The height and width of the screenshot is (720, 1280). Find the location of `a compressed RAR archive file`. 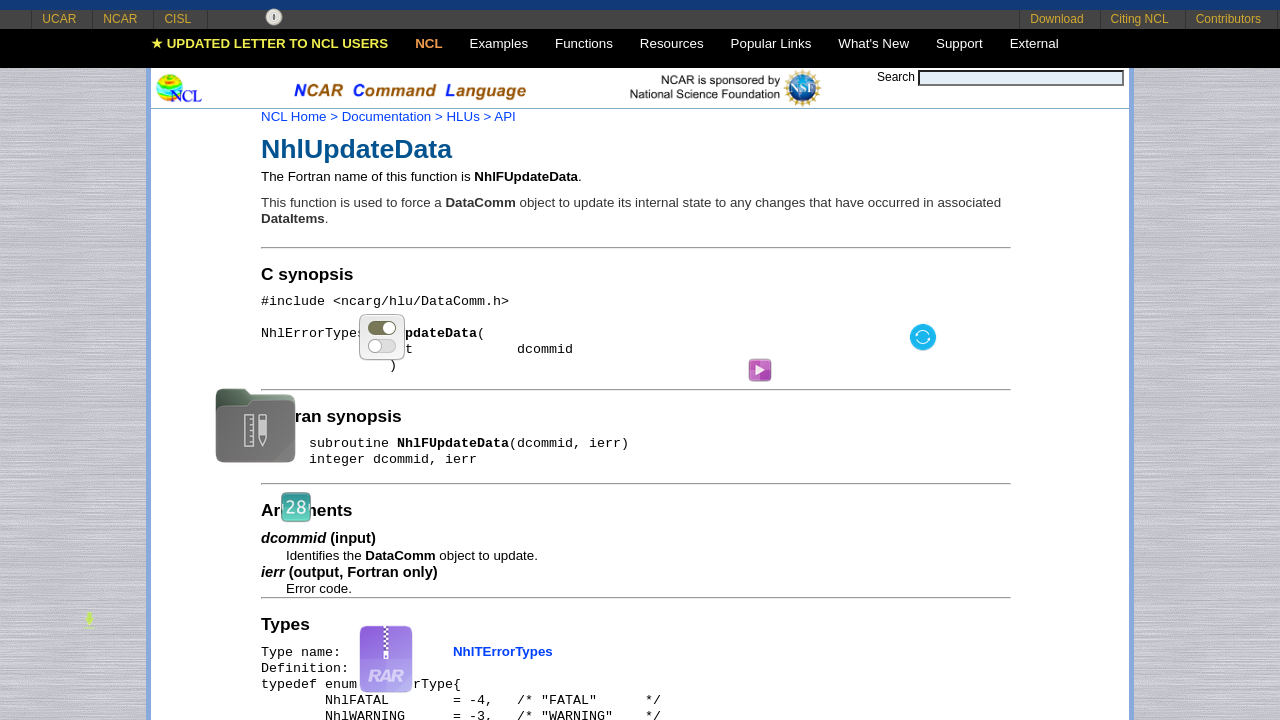

a compressed RAR archive file is located at coordinates (386, 659).